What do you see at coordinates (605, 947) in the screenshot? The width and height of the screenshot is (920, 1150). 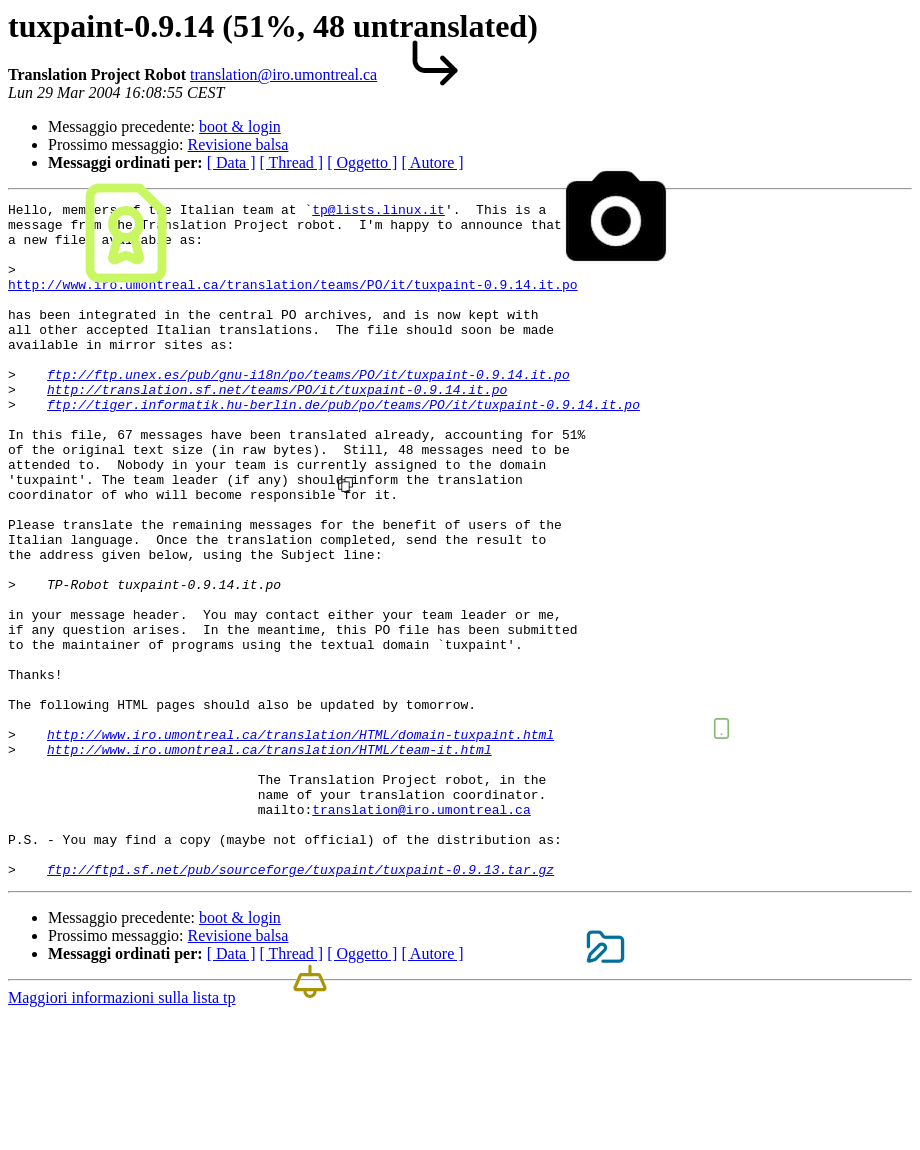 I see `rename or edit a folder` at bounding box center [605, 947].